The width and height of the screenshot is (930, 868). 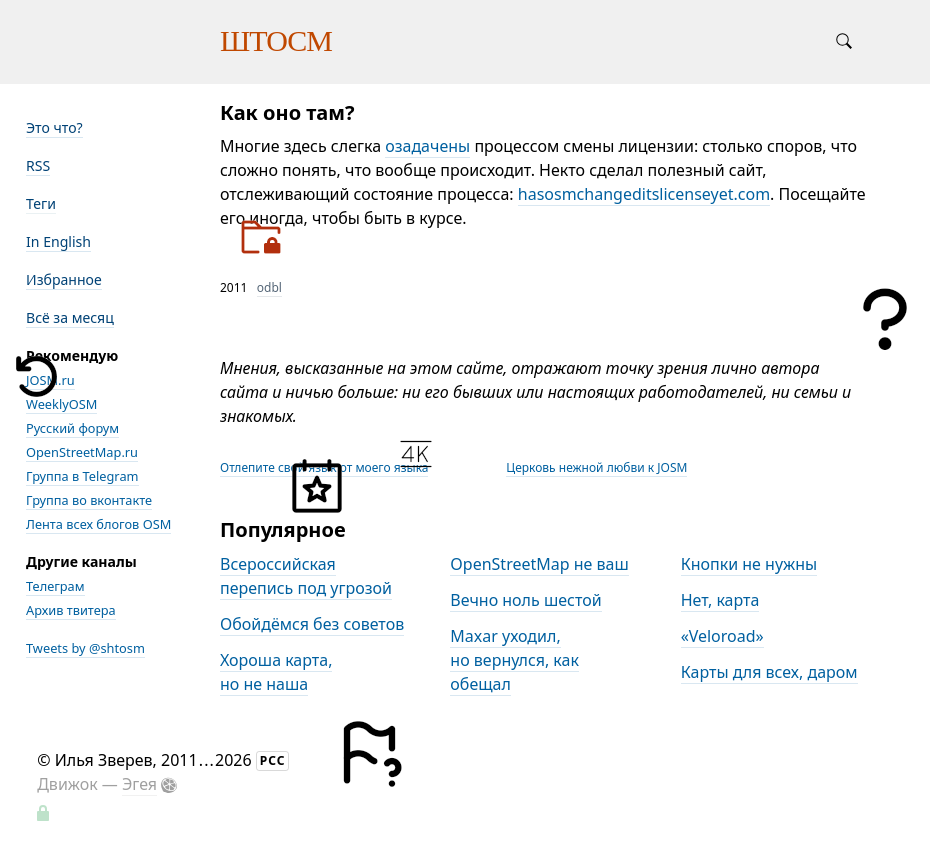 What do you see at coordinates (36, 376) in the screenshot?
I see `undo the last action` at bounding box center [36, 376].